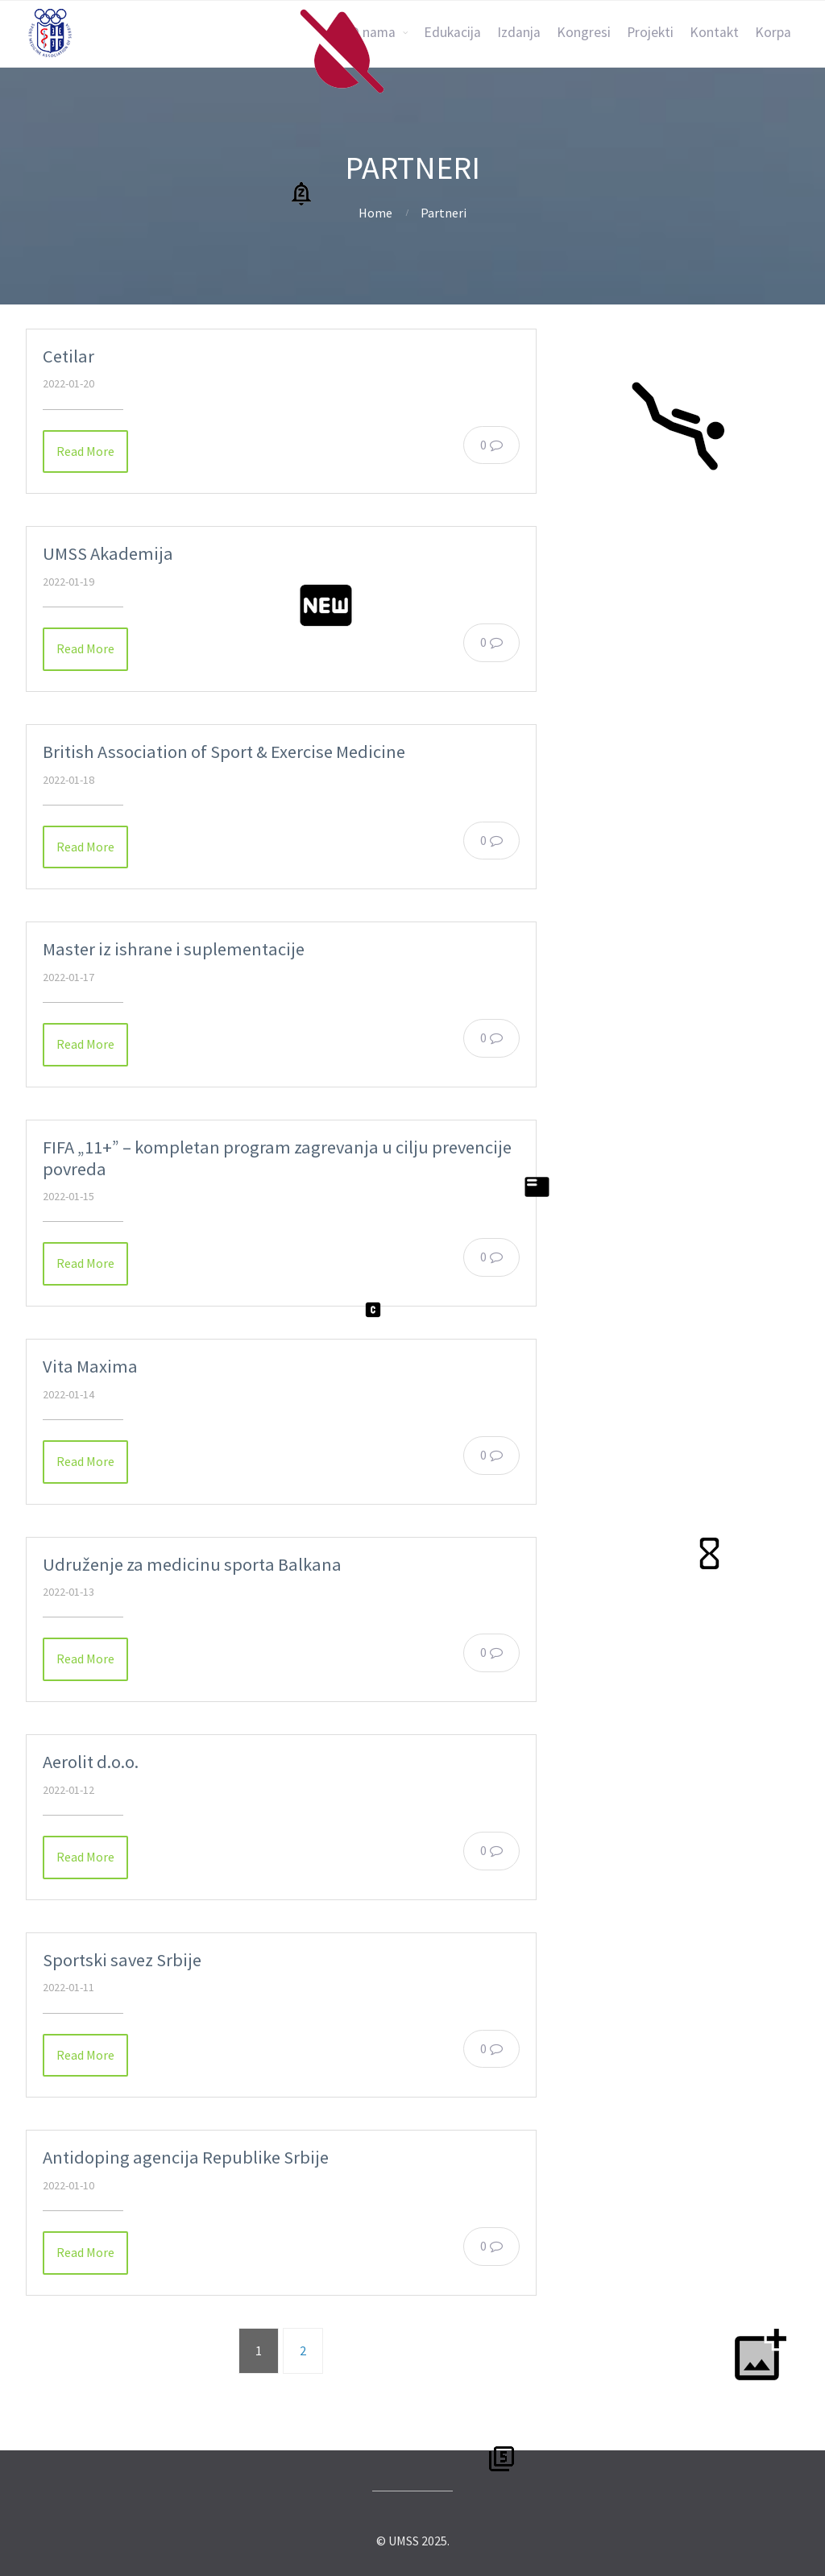 This screenshot has height=2576, width=825. What do you see at coordinates (709, 1553) in the screenshot?
I see `indicates a process is waiting or pending` at bounding box center [709, 1553].